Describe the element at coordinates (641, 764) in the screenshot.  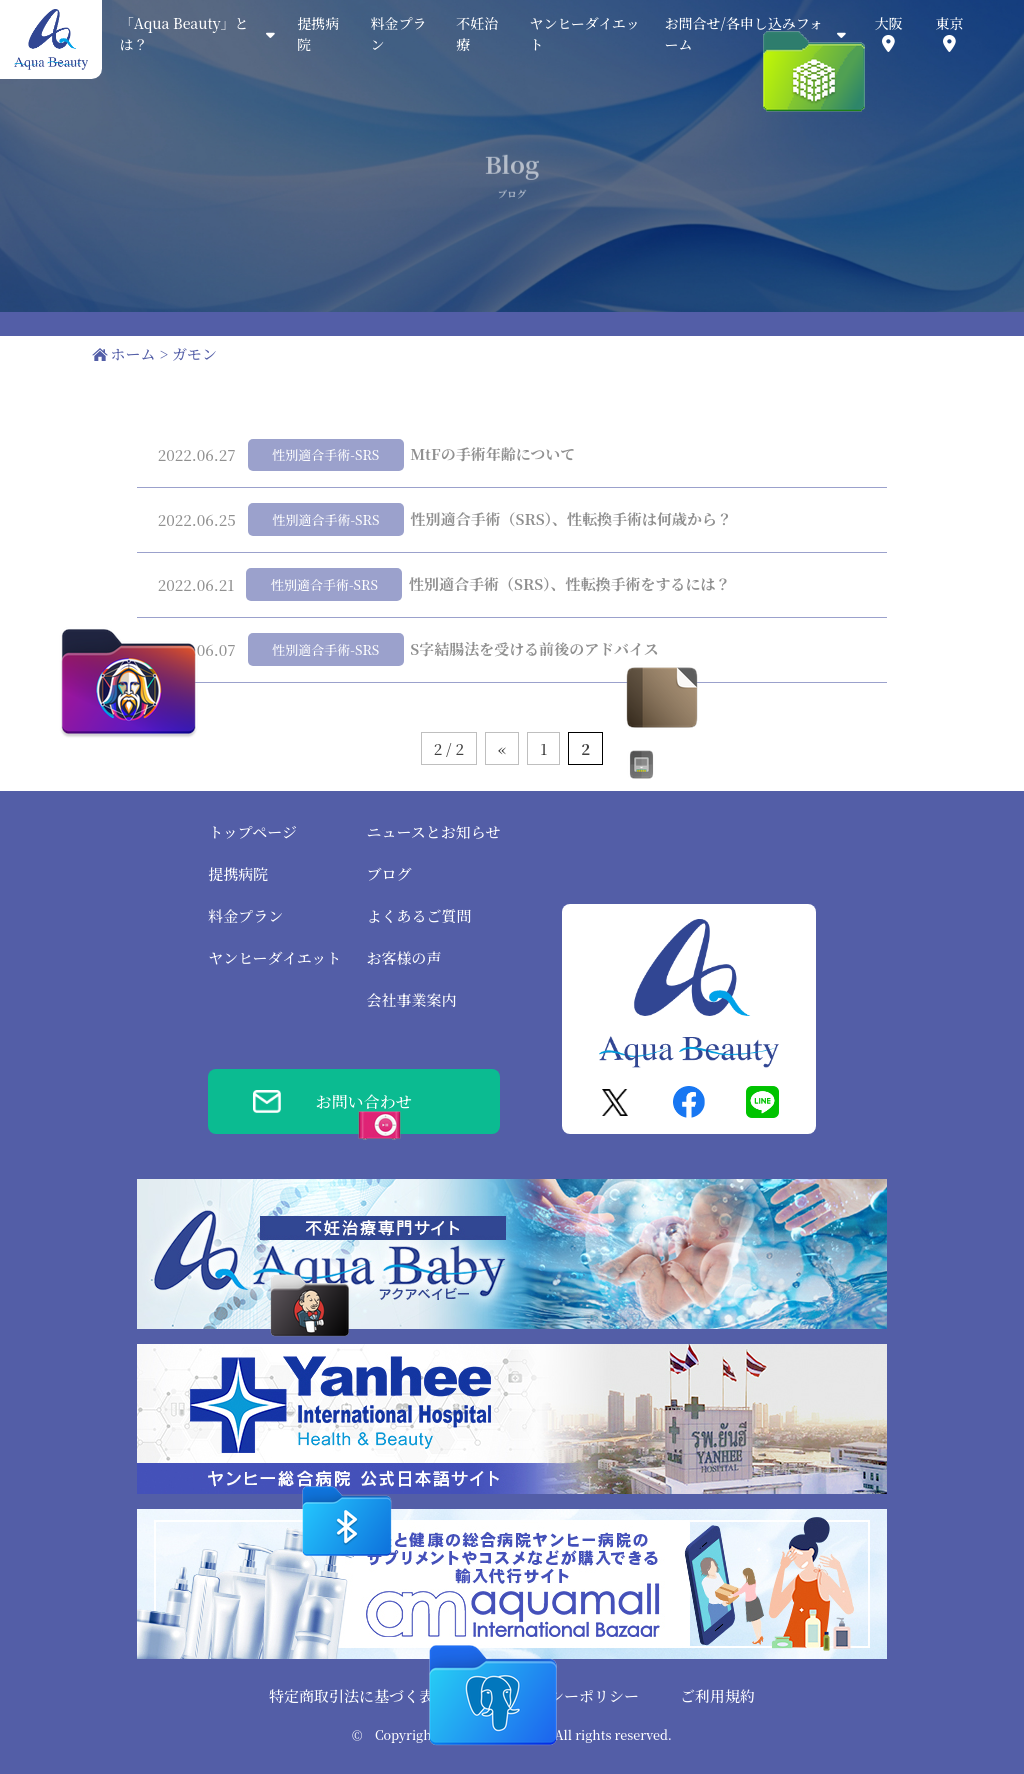
I see `gameboy rom file type indicator` at that location.